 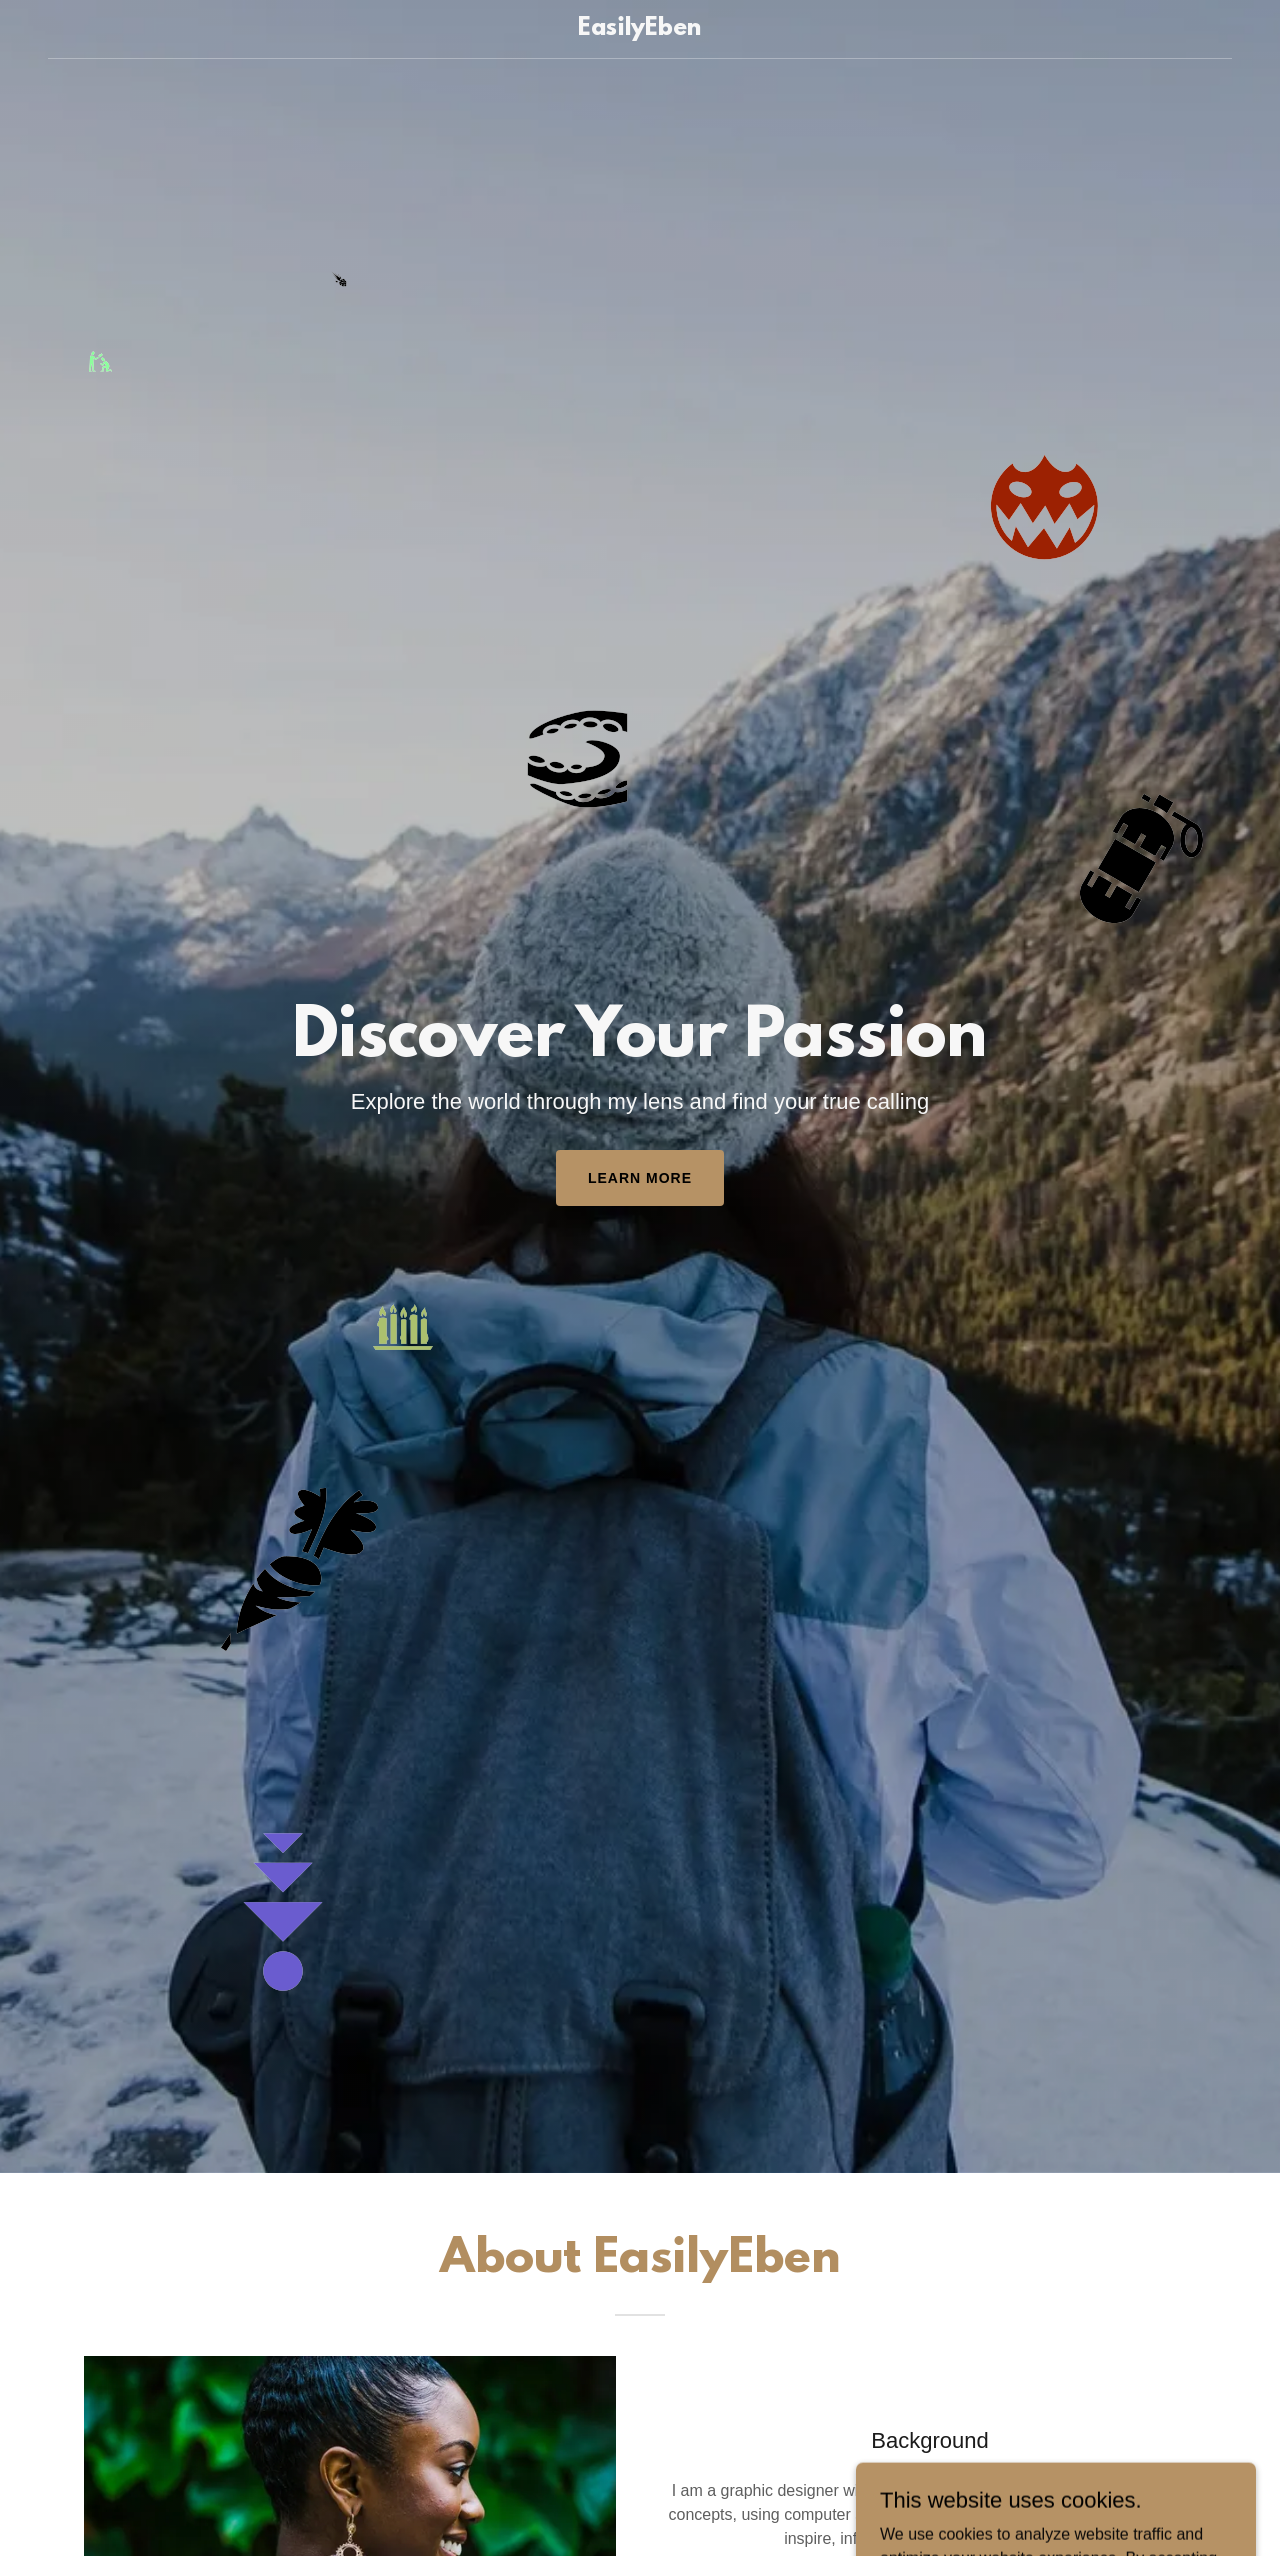 What do you see at coordinates (403, 1321) in the screenshot?
I see `access candle or lighting settings` at bounding box center [403, 1321].